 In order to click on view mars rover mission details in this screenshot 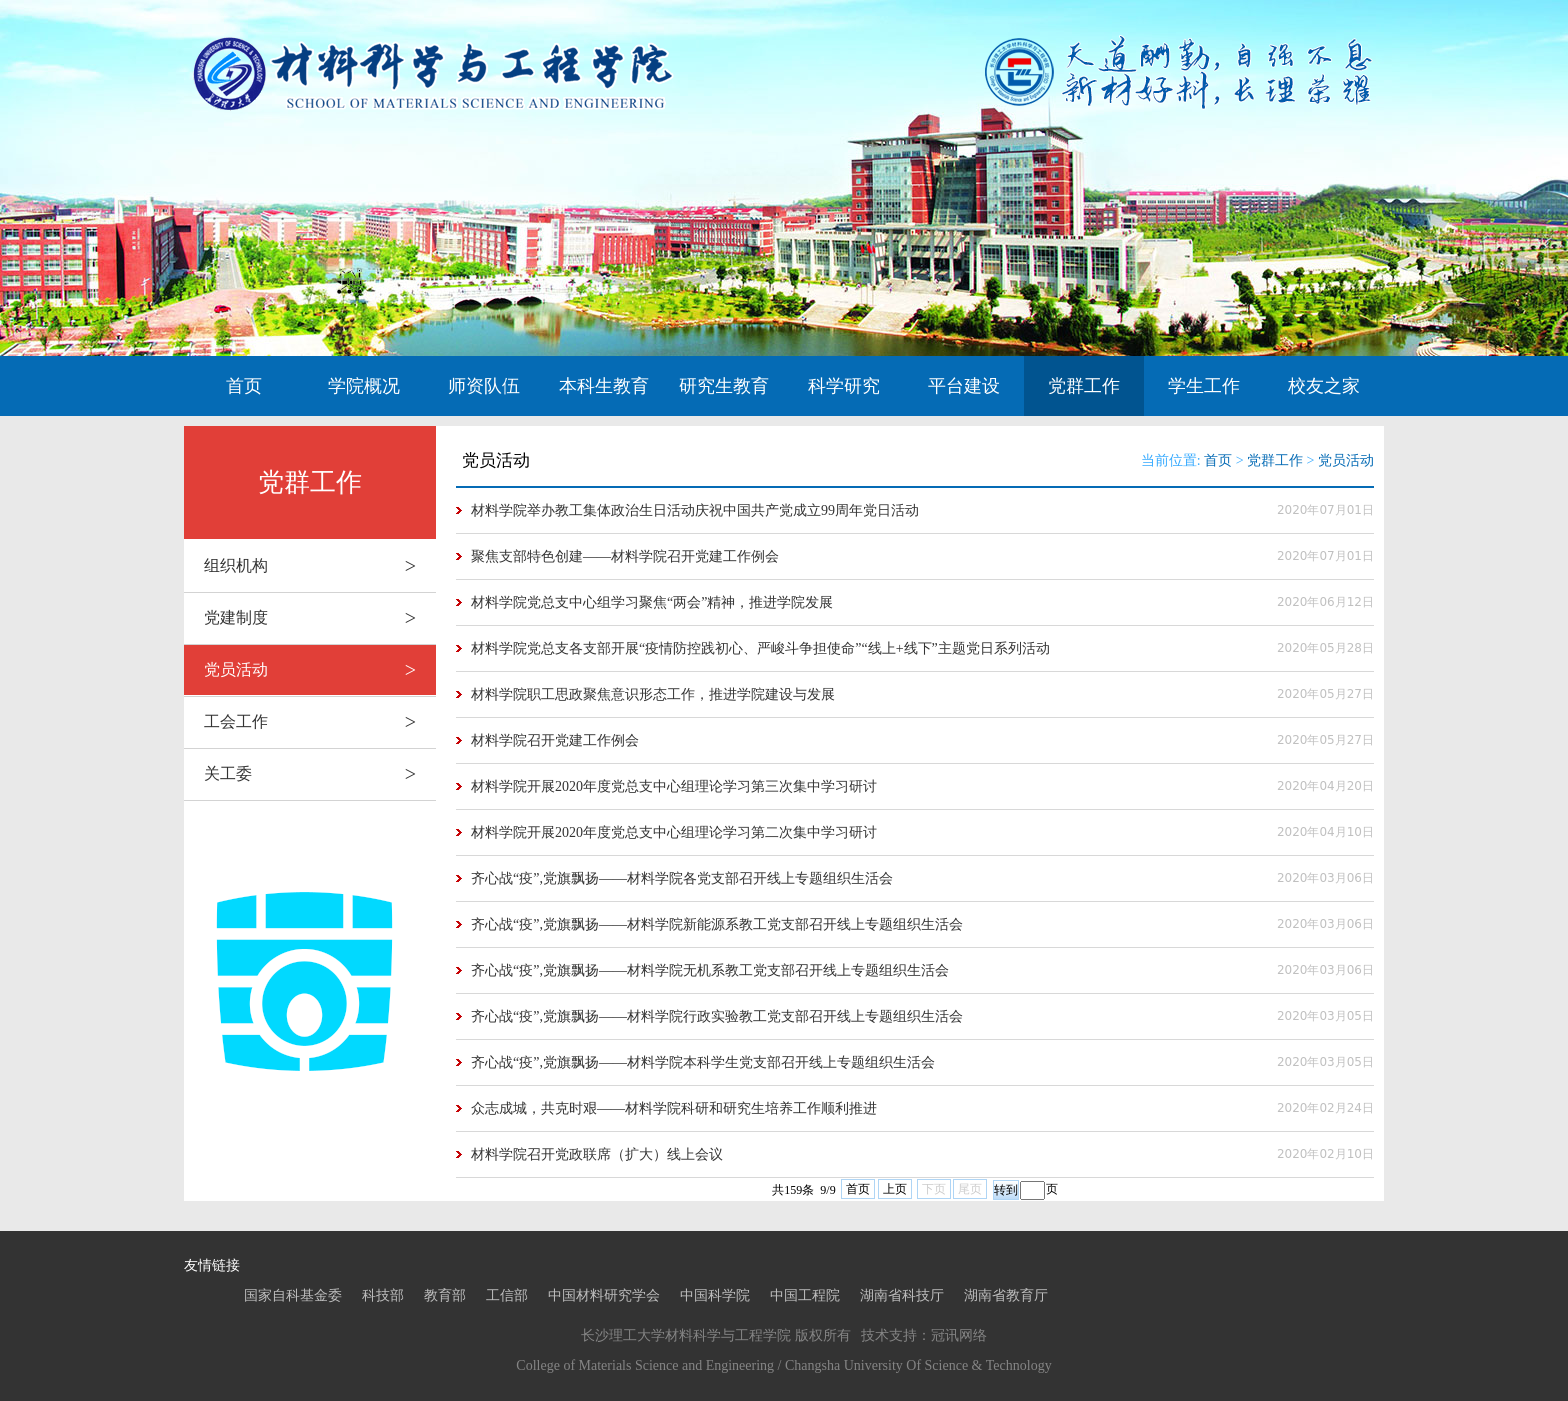, I will do `click(349, 281)`.